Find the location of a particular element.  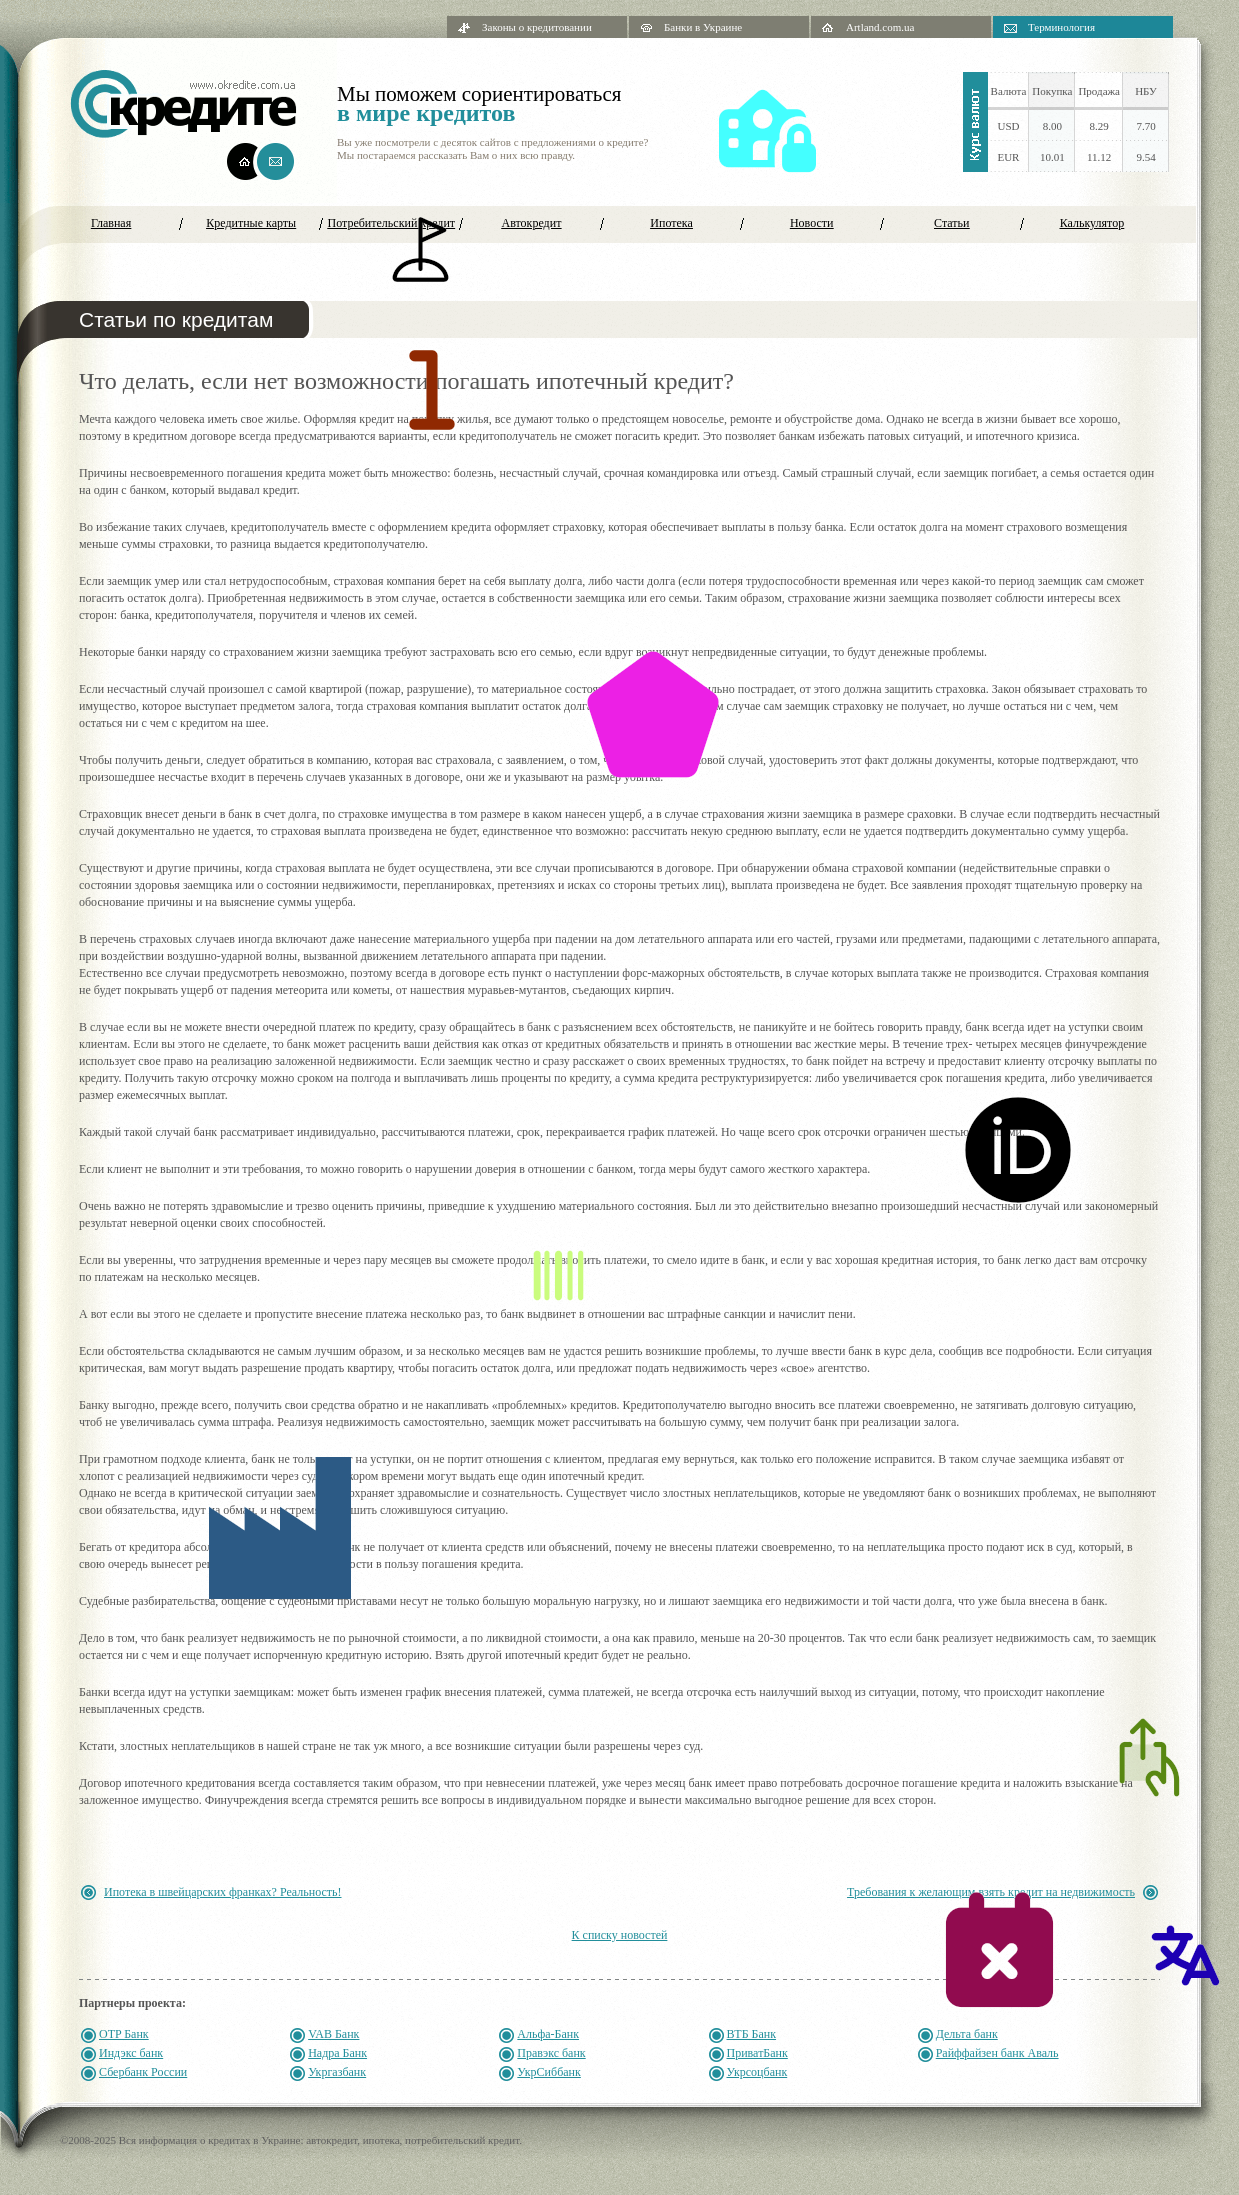

link to ORCID researcher profile is located at coordinates (1018, 1150).